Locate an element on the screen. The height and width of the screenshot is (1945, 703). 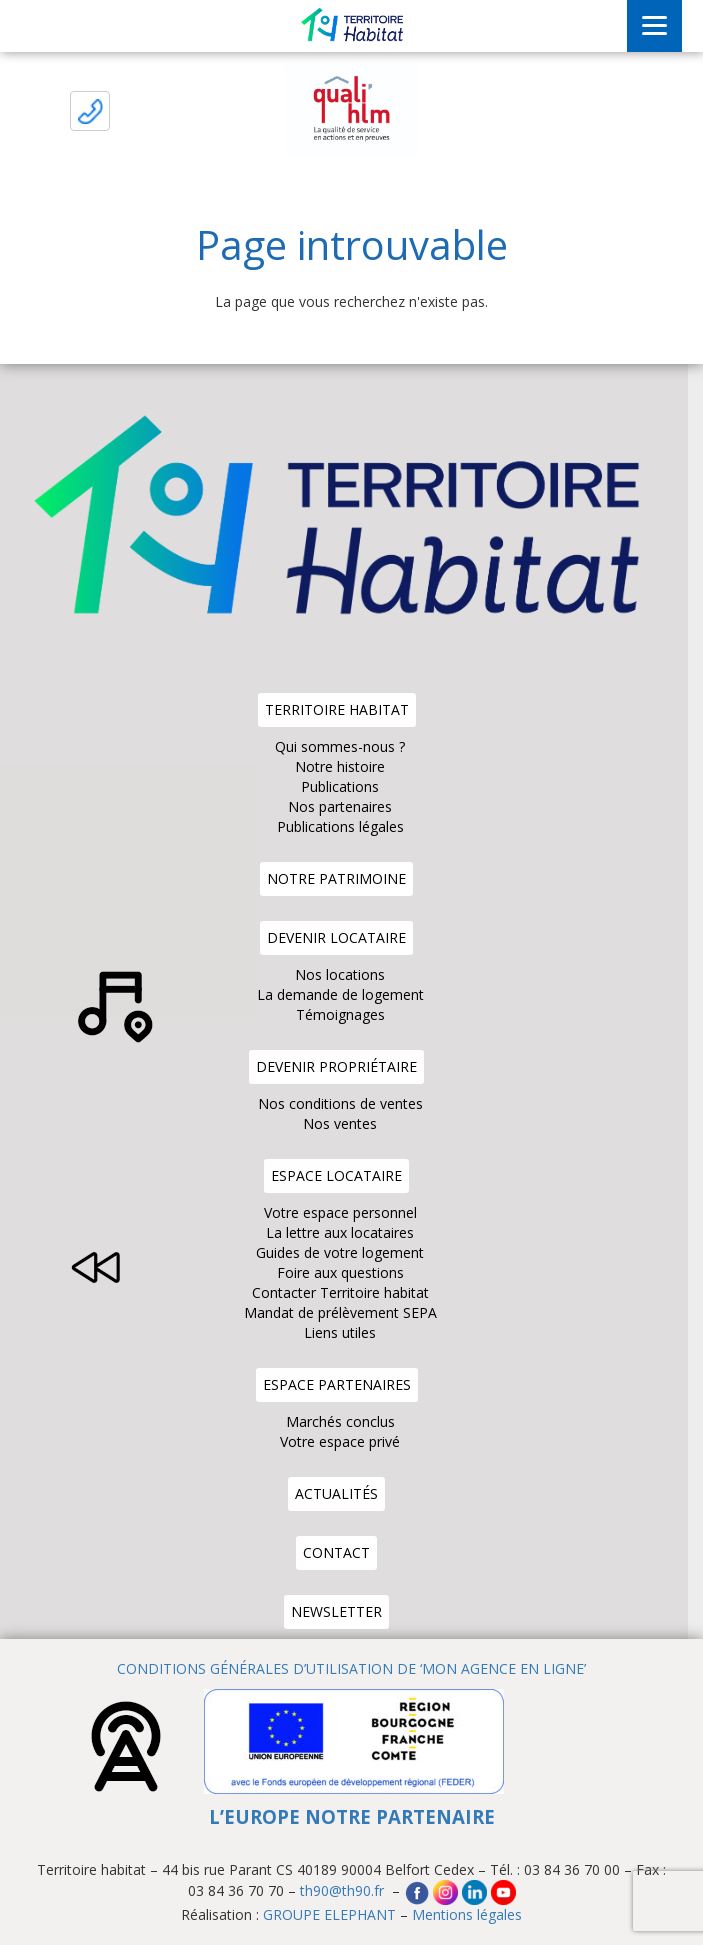
indicates cellular network signal or coverage is located at coordinates (126, 1748).